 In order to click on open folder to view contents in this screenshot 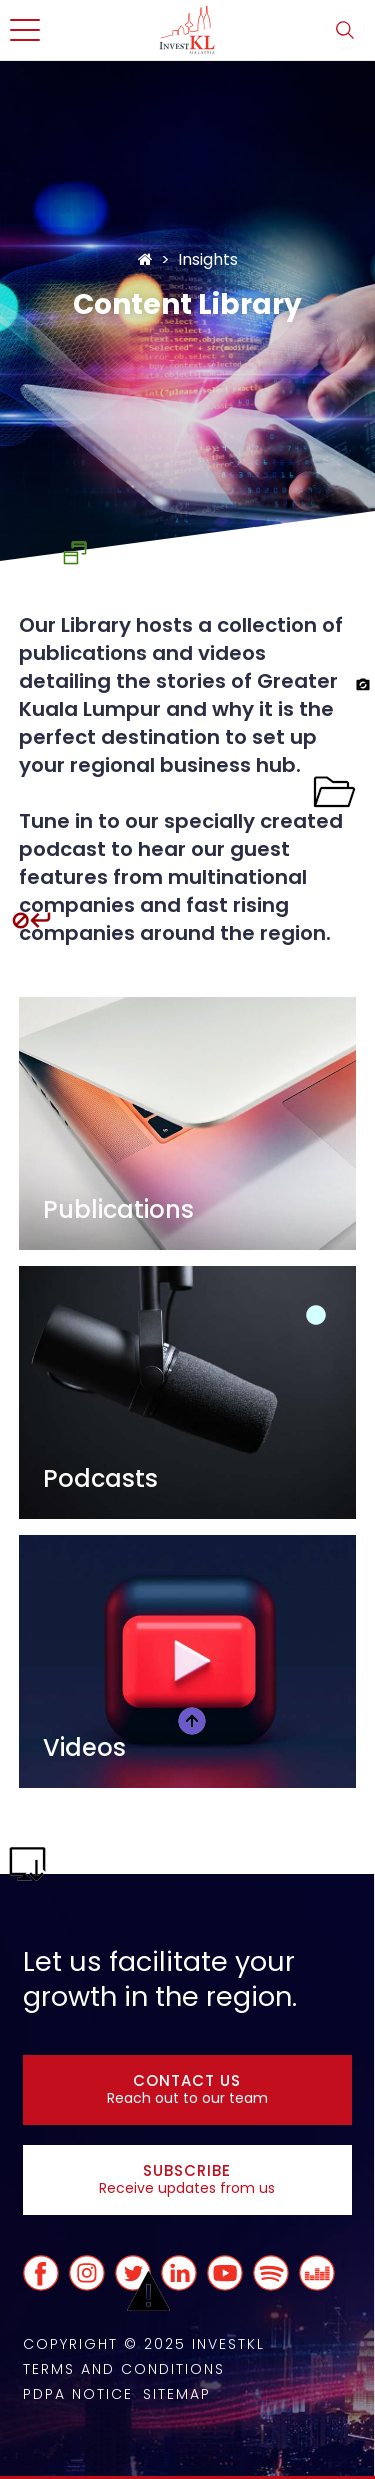, I will do `click(333, 791)`.